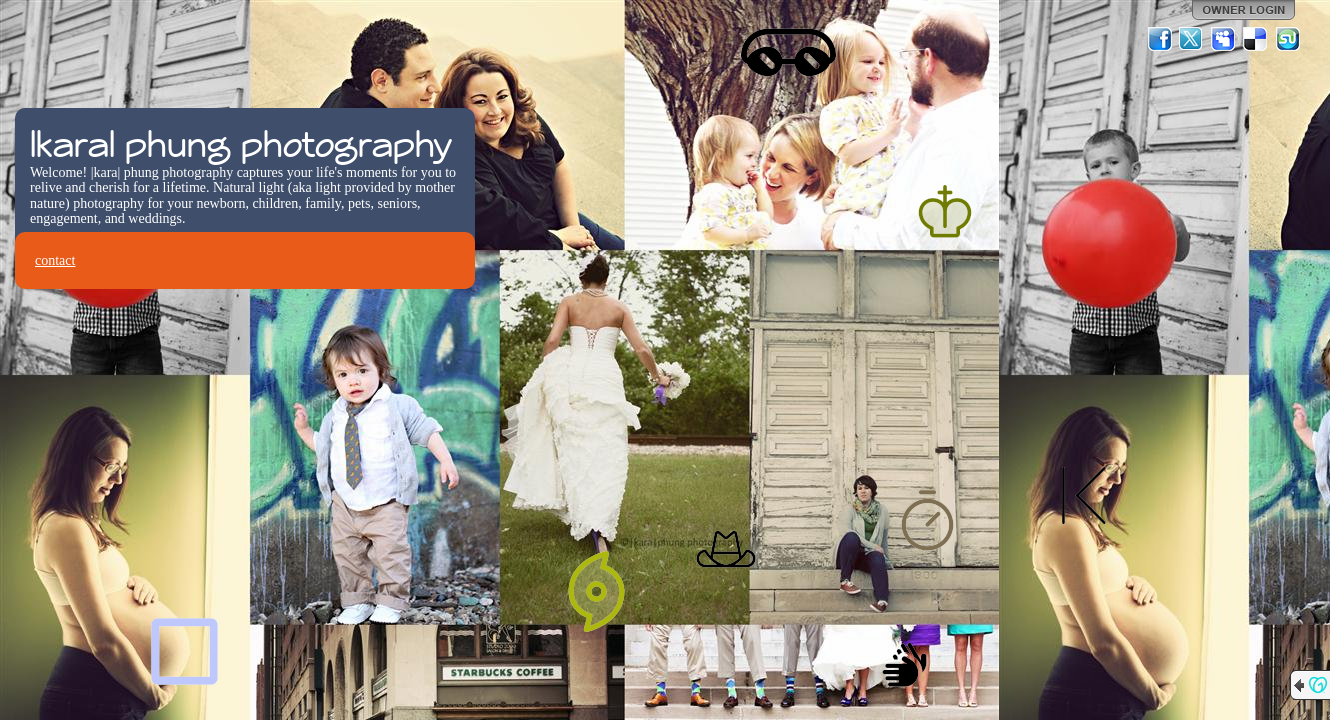  What do you see at coordinates (904, 664) in the screenshot?
I see `access sign language interpretation options` at bounding box center [904, 664].